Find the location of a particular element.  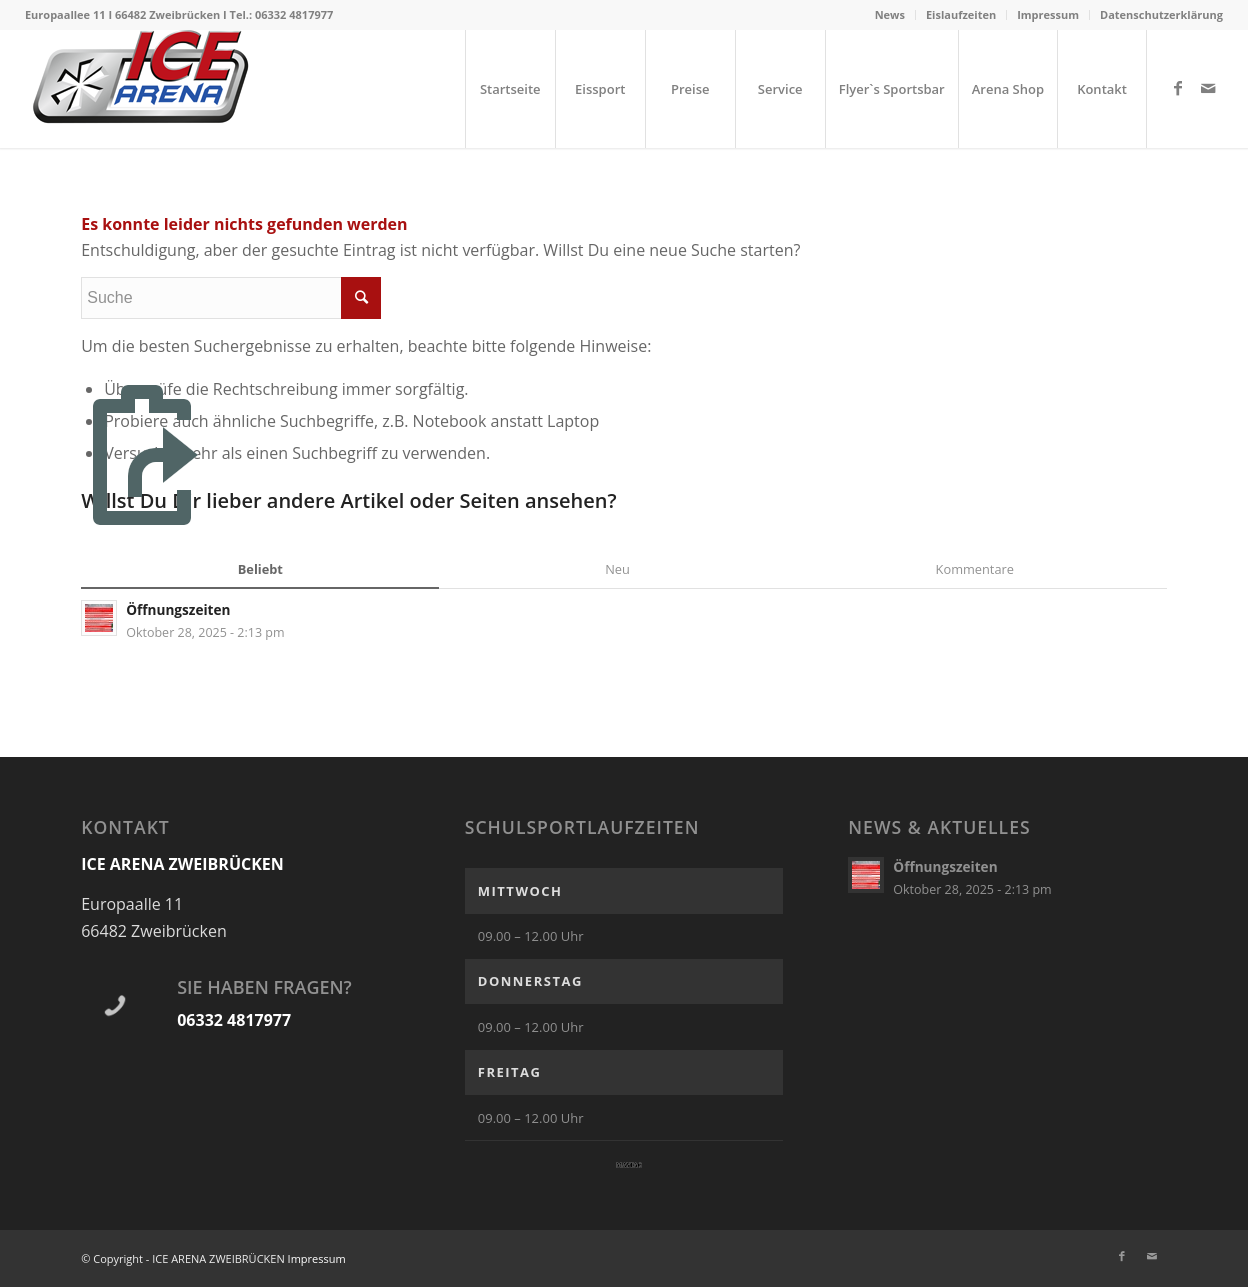

maytag brand logo is located at coordinates (629, 1165).